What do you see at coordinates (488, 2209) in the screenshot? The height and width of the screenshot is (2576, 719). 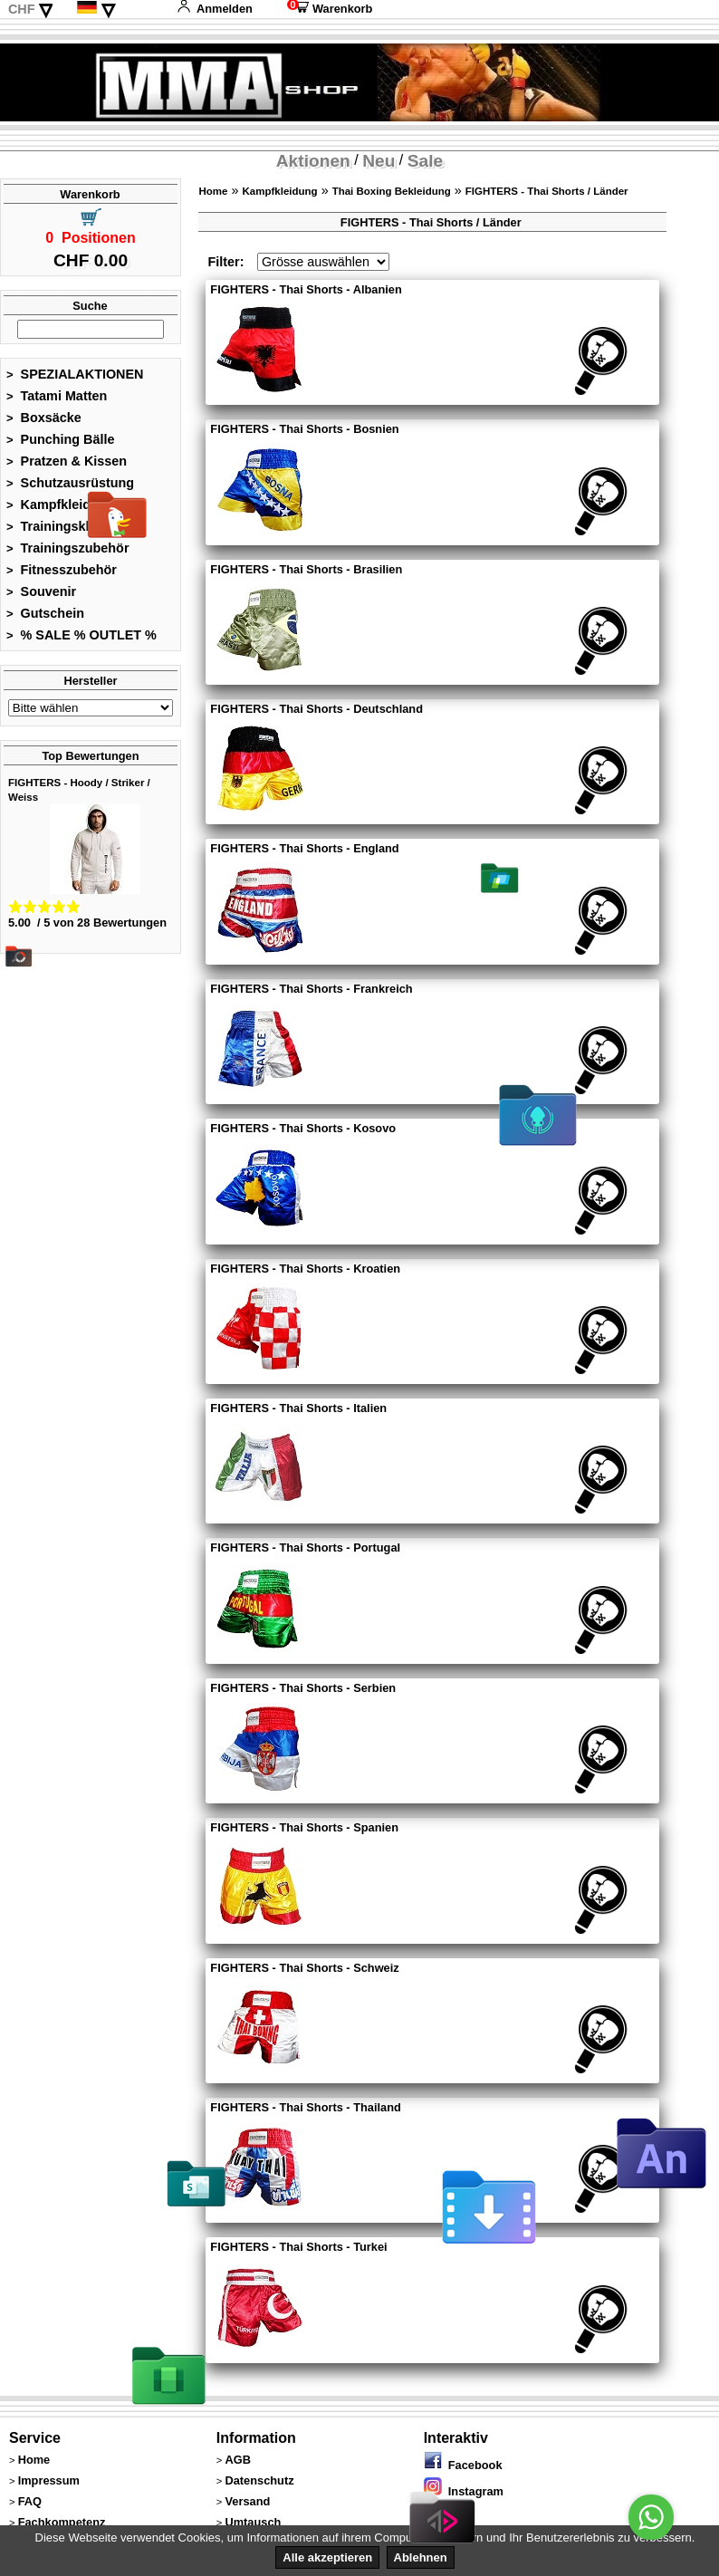 I see `open folder containing downloaded videos` at bounding box center [488, 2209].